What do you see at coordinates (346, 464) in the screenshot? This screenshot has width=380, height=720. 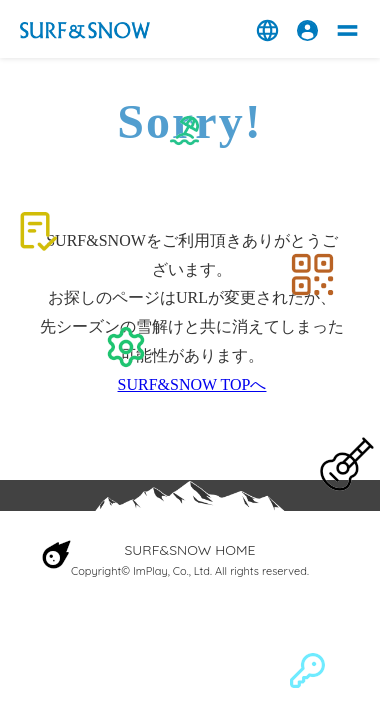 I see `access music or audio settings` at bounding box center [346, 464].